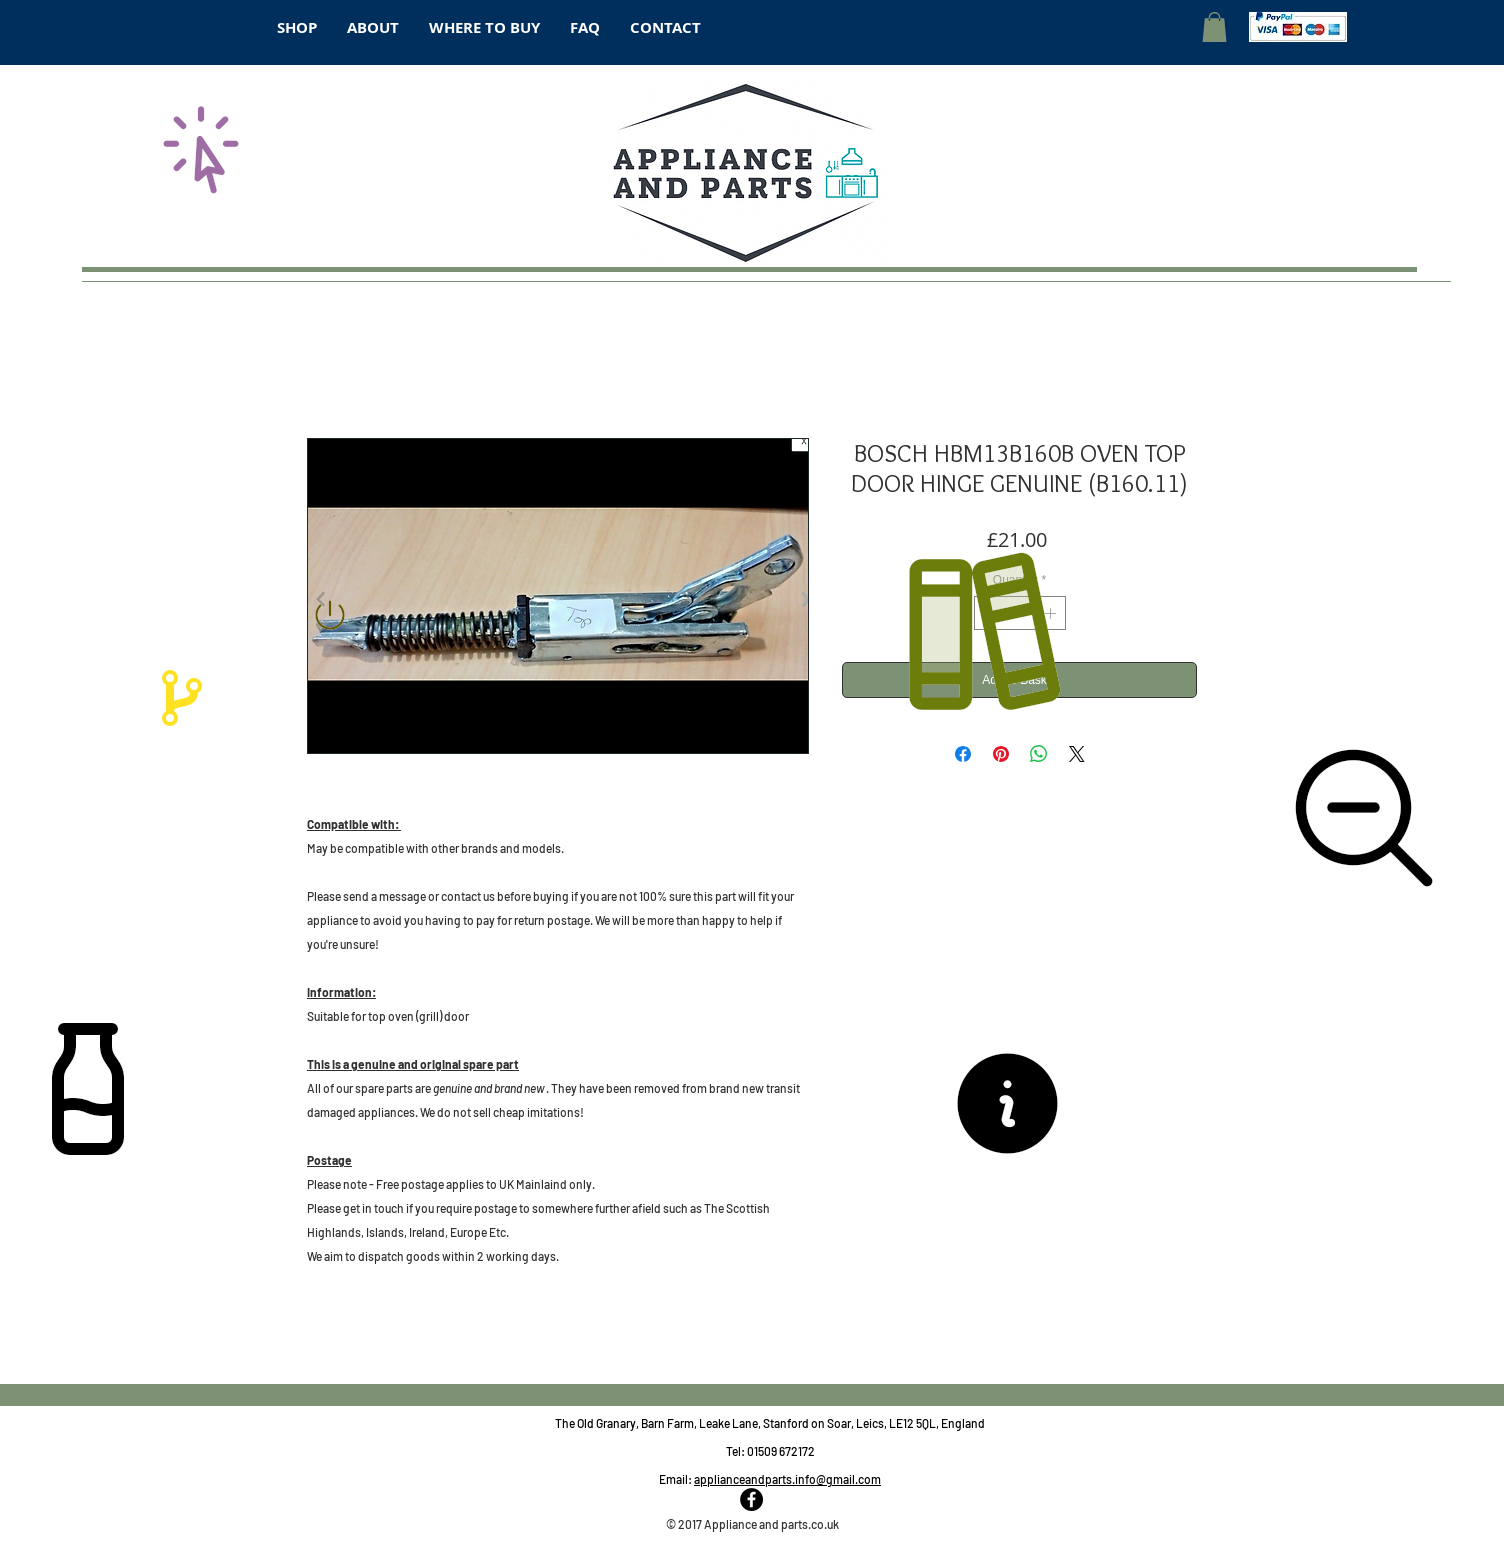 This screenshot has height=1562, width=1504. What do you see at coordinates (978, 634) in the screenshot?
I see `access your library or book collection` at bounding box center [978, 634].